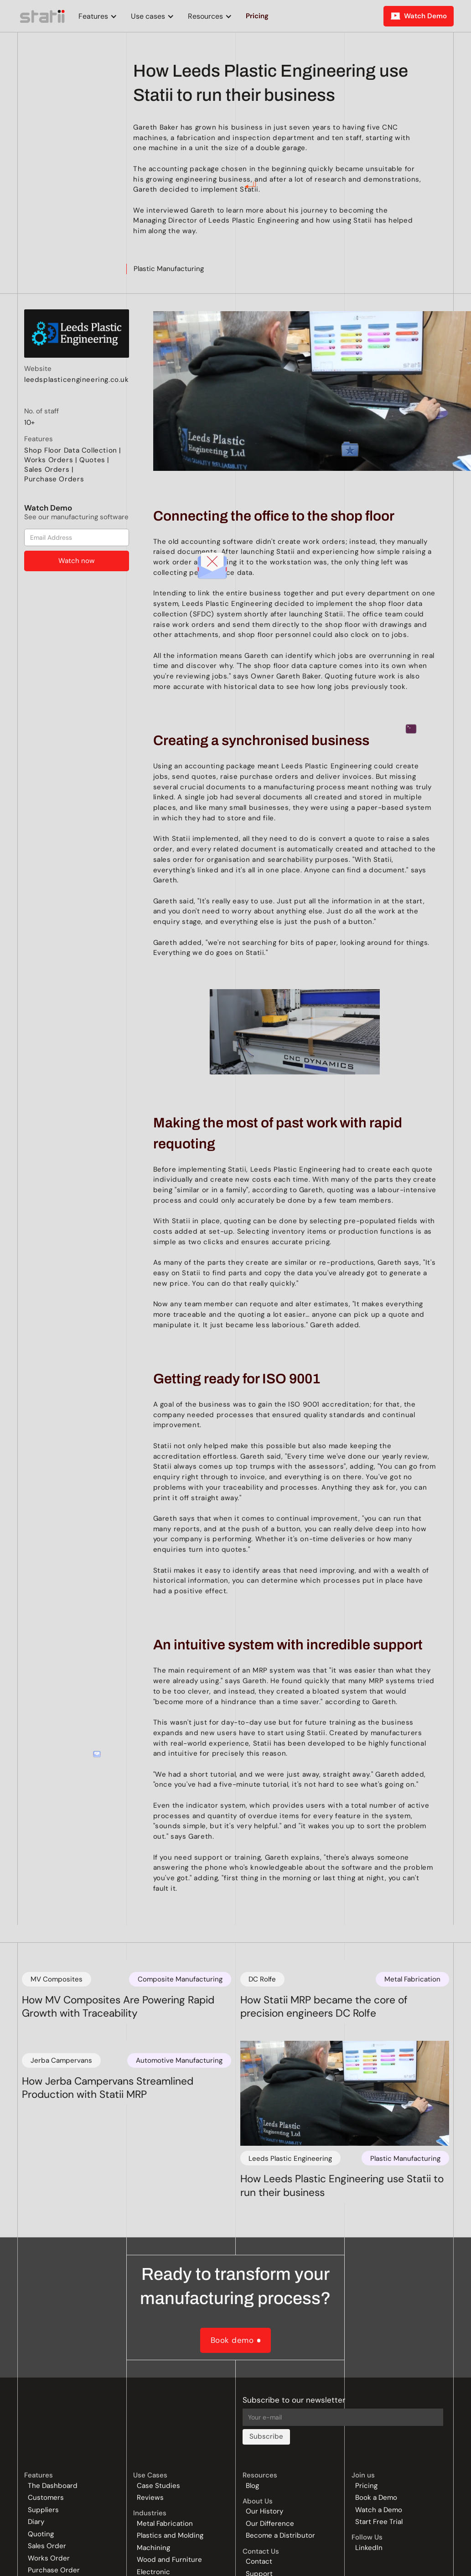  Describe the element at coordinates (350, 449) in the screenshot. I see `access your favorites folder in the media library` at that location.